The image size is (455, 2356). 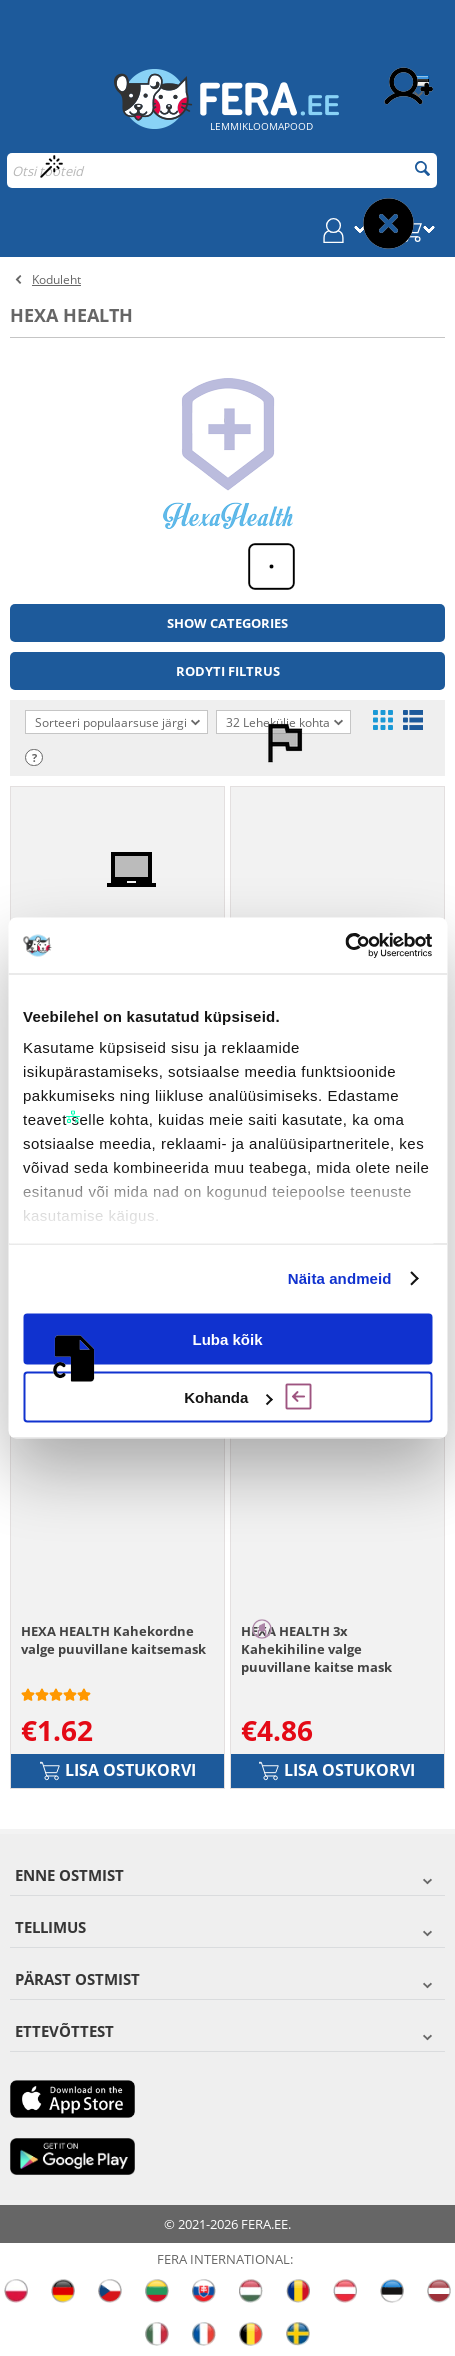 What do you see at coordinates (284, 742) in the screenshot?
I see `flag or mark an item for follow-up` at bounding box center [284, 742].